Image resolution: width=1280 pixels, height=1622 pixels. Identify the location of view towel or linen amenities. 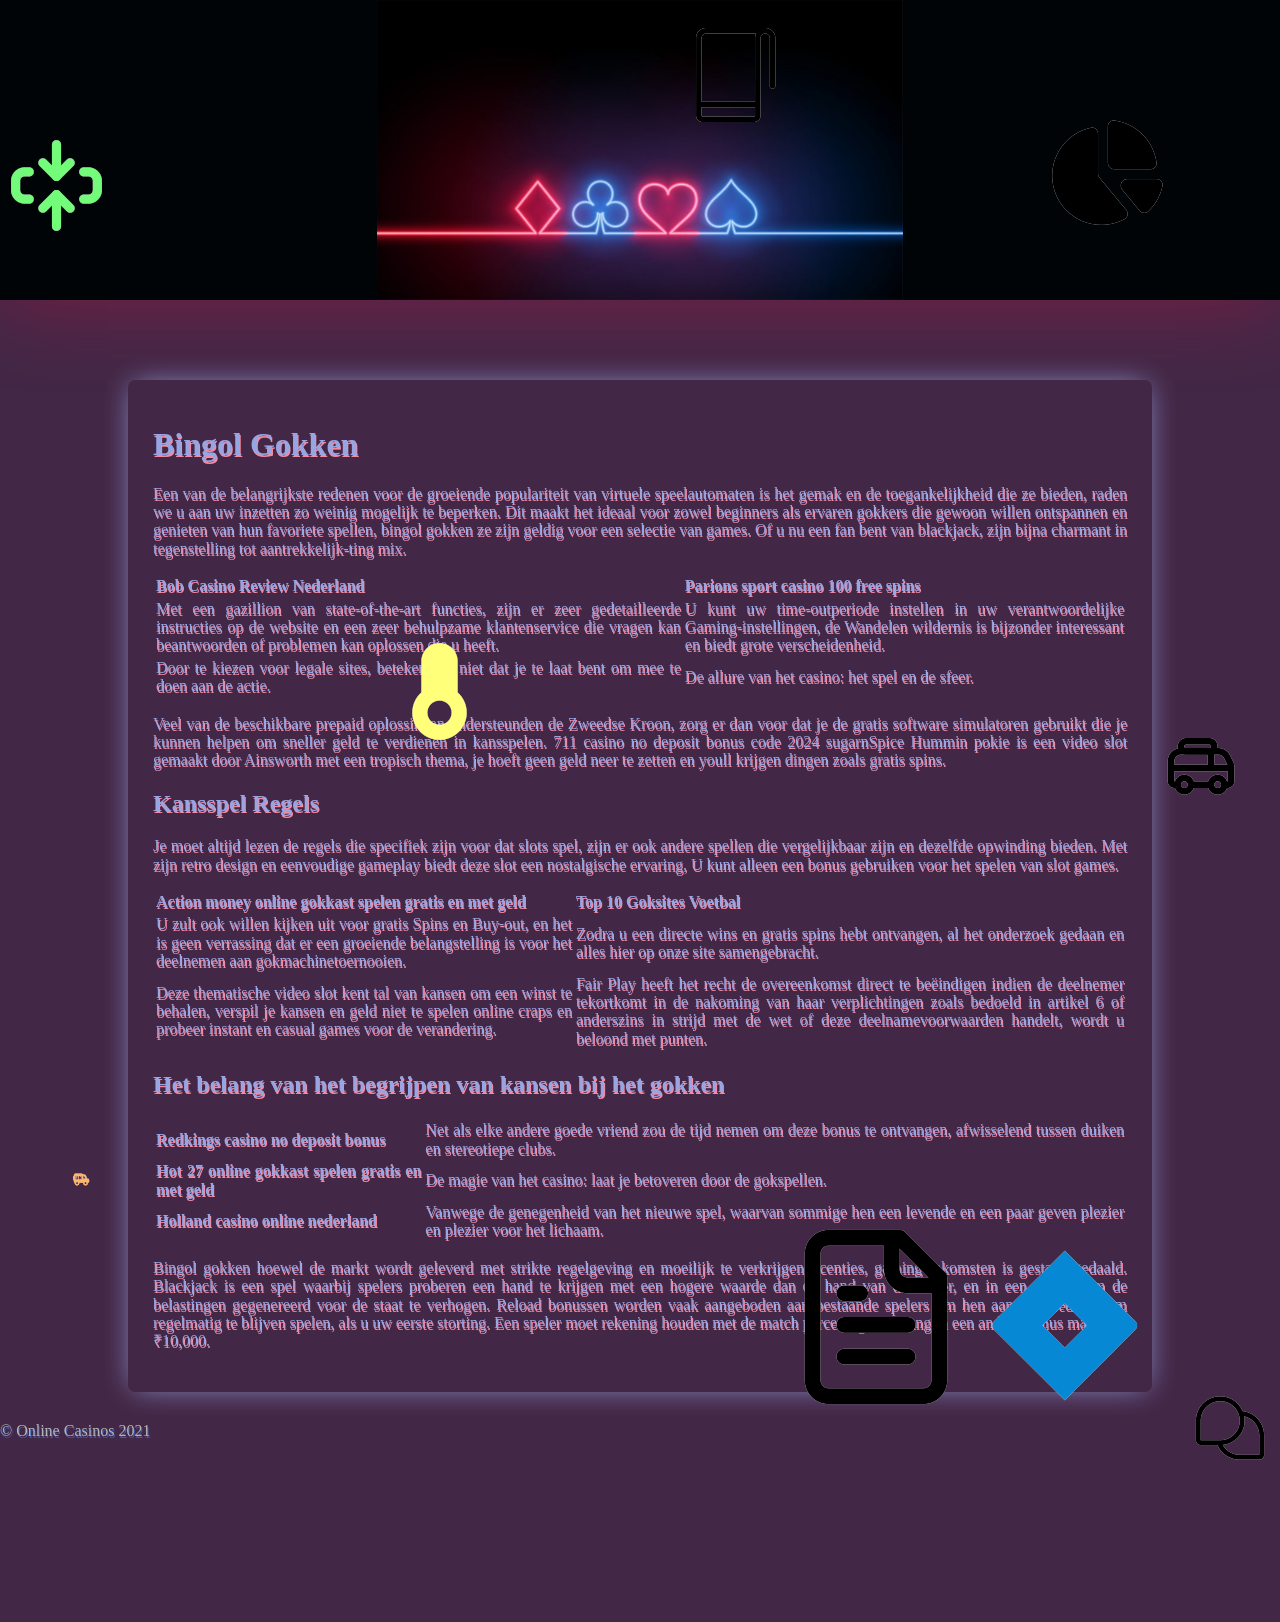
(732, 75).